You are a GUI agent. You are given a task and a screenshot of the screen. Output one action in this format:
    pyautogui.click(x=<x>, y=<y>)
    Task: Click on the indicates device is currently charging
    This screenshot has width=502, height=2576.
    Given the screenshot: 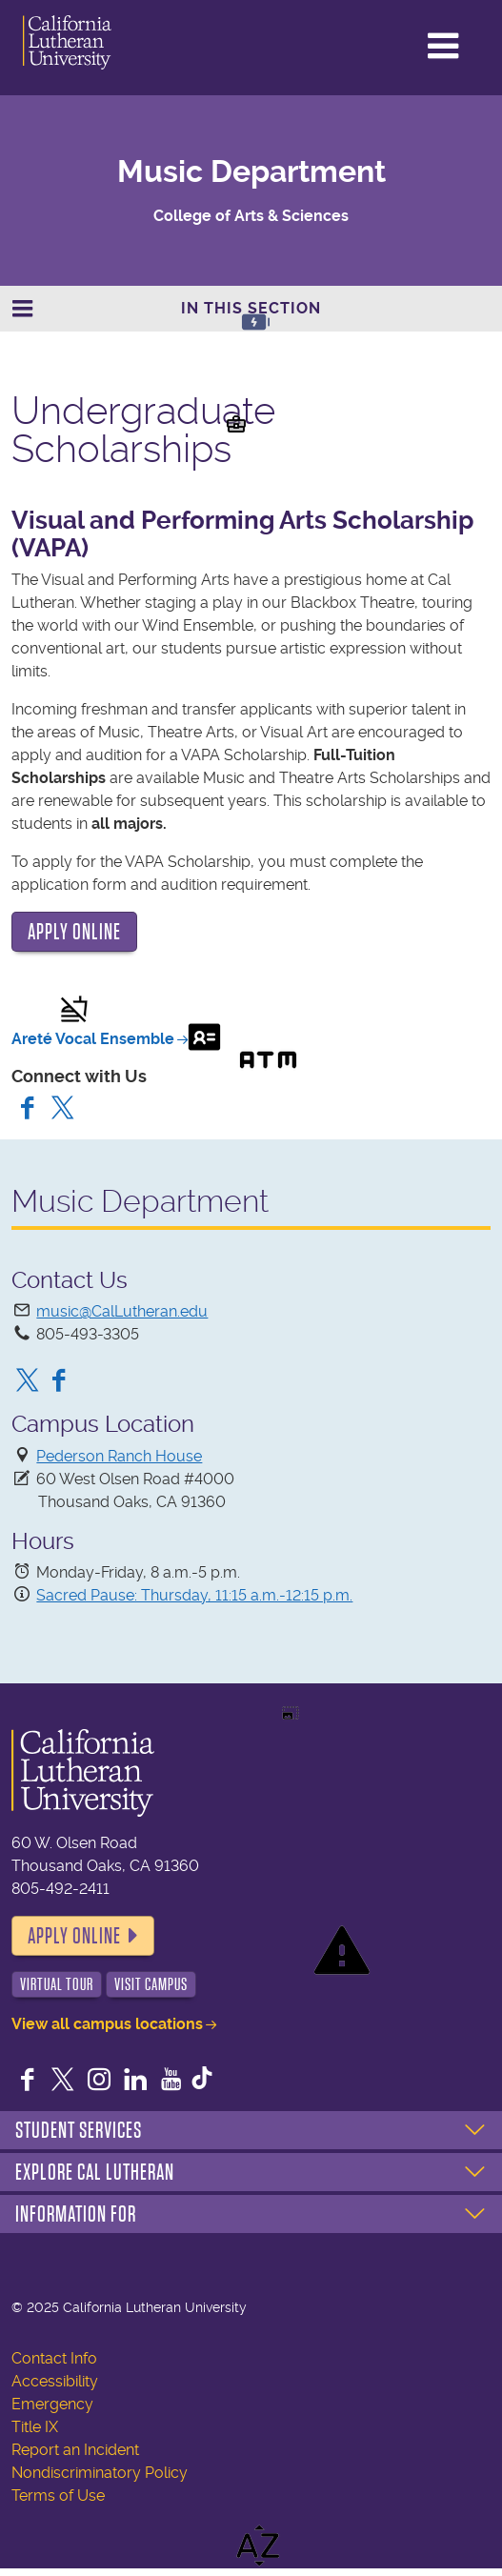 What is the action you would take?
    pyautogui.click(x=255, y=322)
    